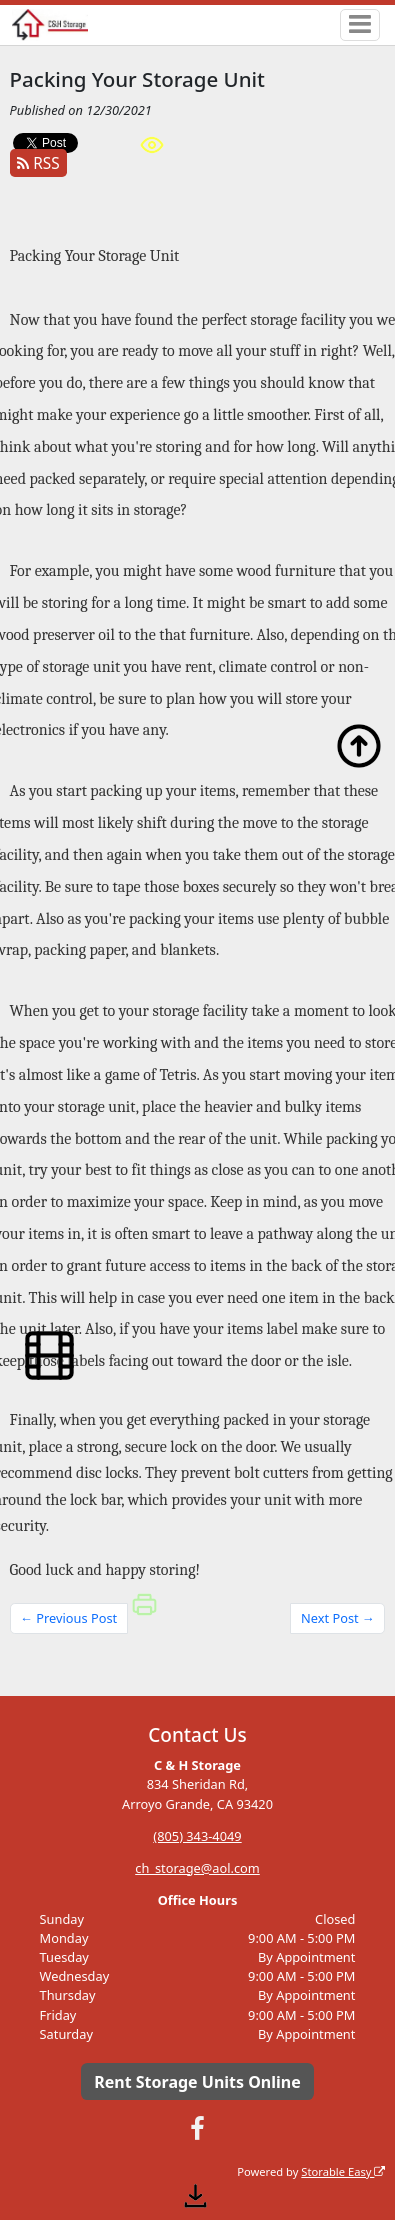  Describe the element at coordinates (144, 1604) in the screenshot. I see `print the current document` at that location.